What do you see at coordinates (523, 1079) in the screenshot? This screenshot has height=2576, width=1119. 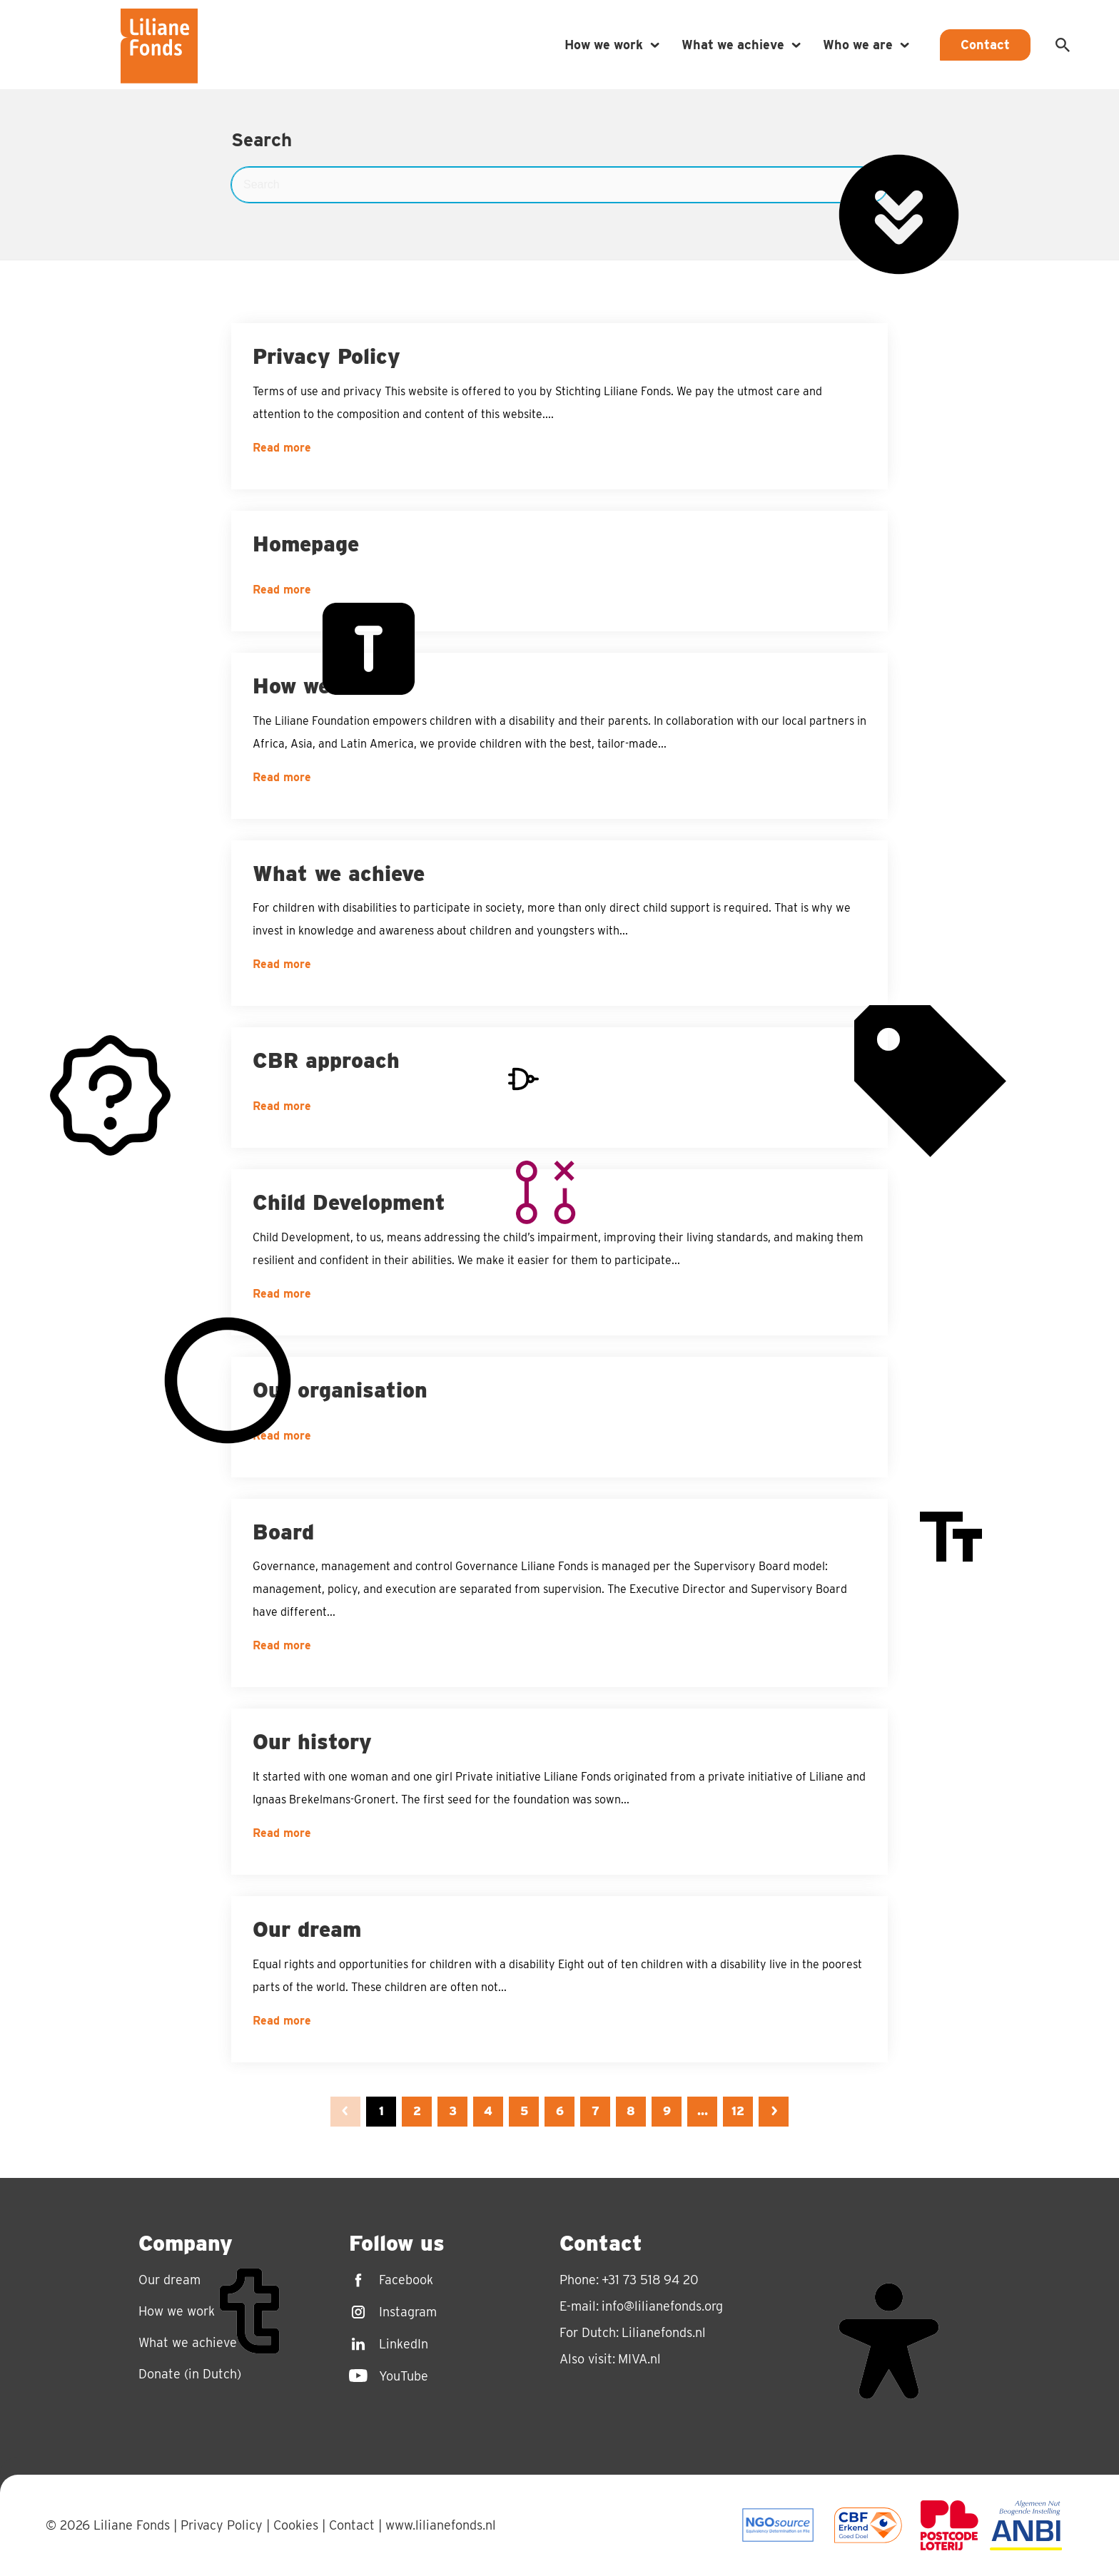 I see `represents a NAND logic gate in circuit design` at bounding box center [523, 1079].